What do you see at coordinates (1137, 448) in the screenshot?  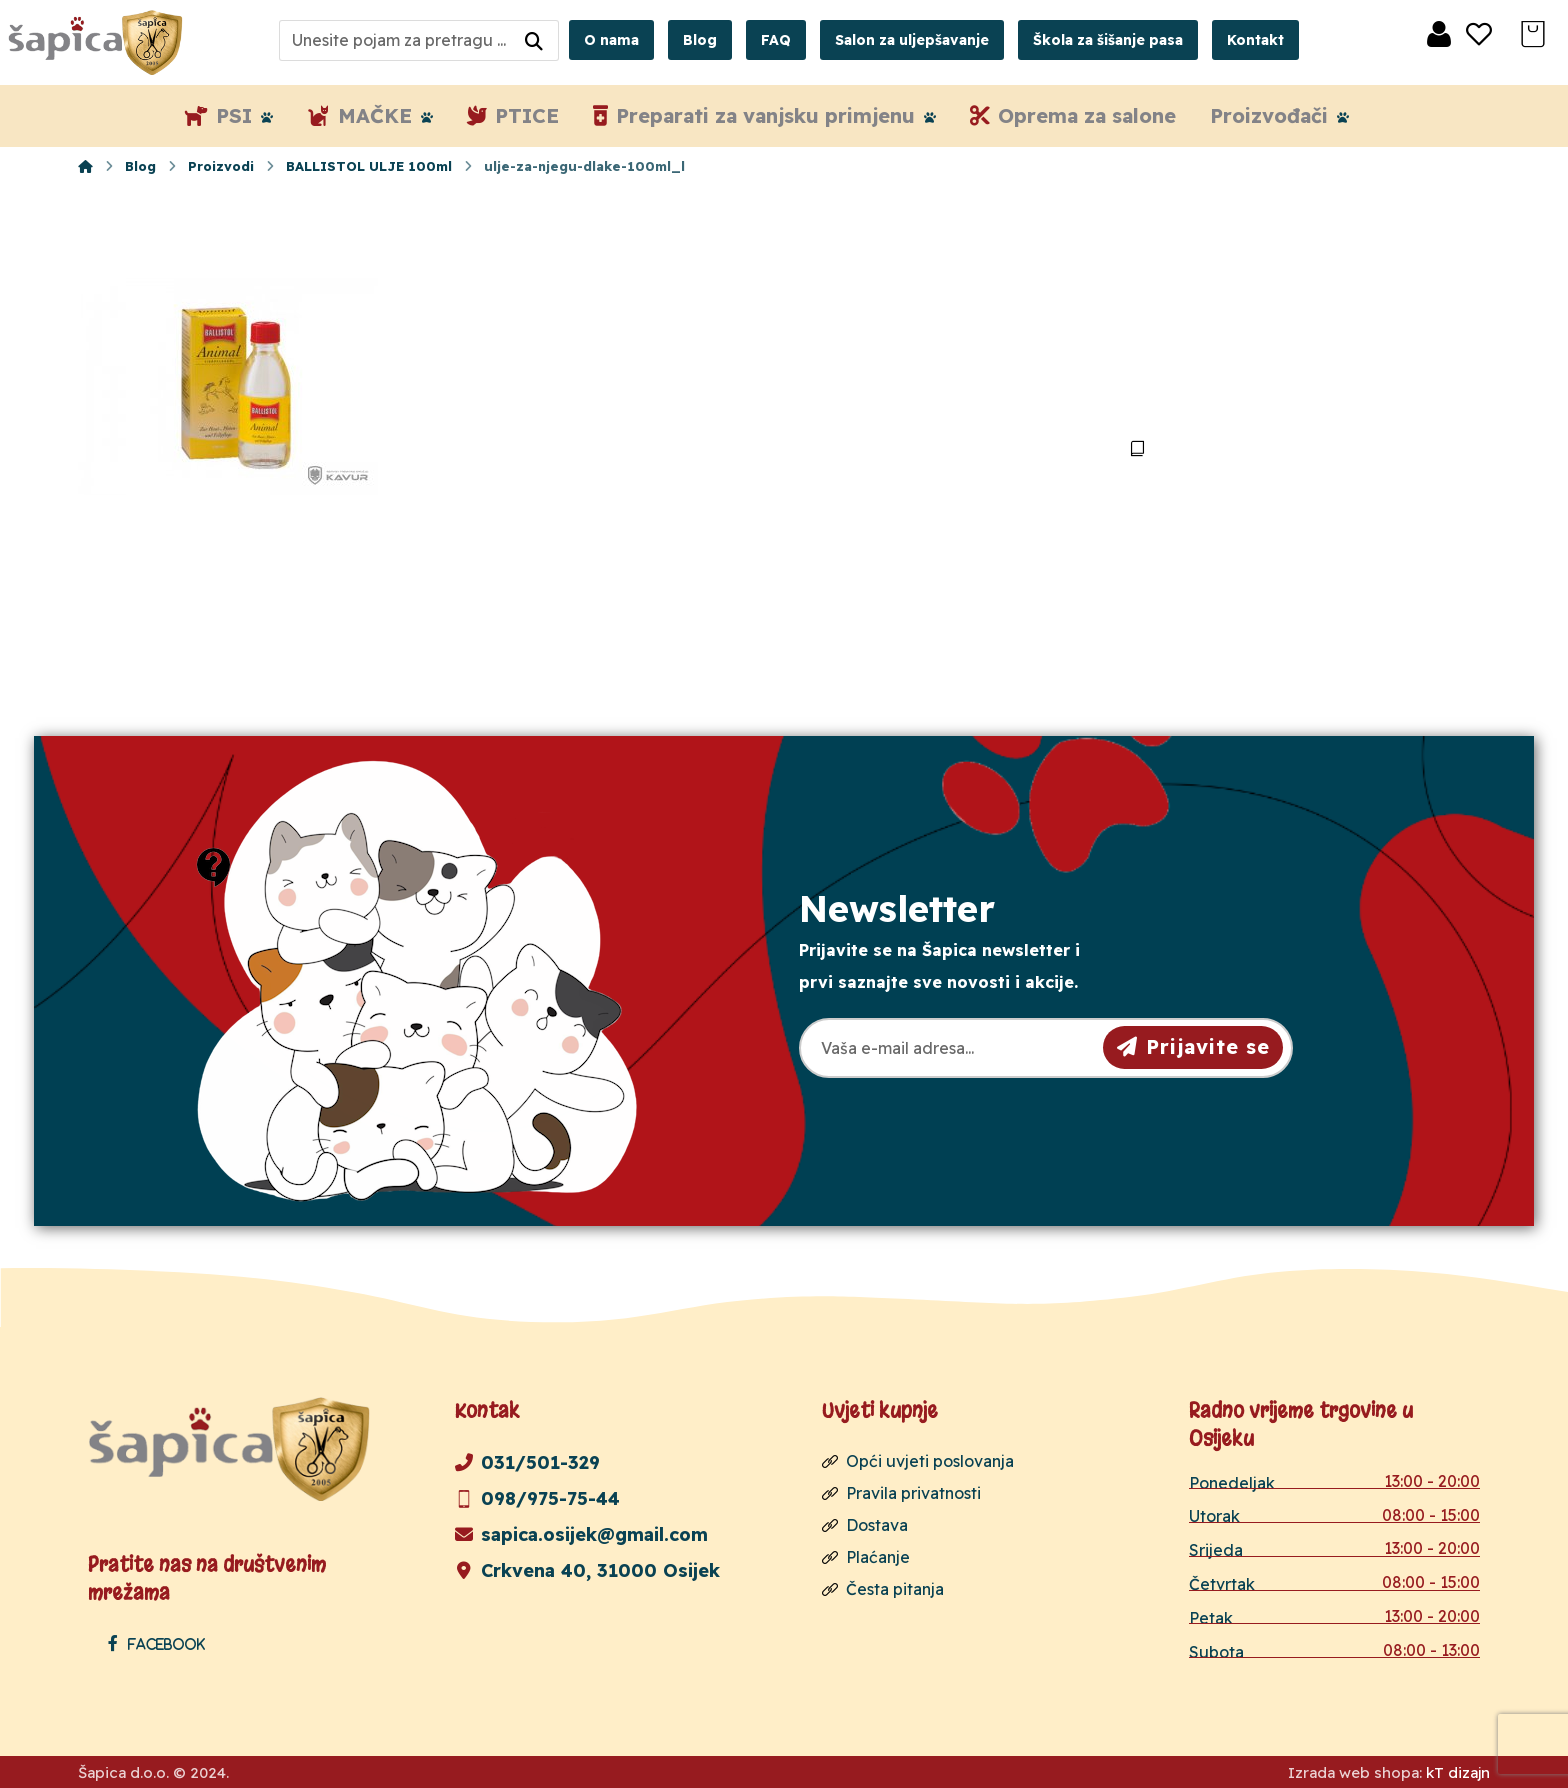 I see `open a book or reading app` at bounding box center [1137, 448].